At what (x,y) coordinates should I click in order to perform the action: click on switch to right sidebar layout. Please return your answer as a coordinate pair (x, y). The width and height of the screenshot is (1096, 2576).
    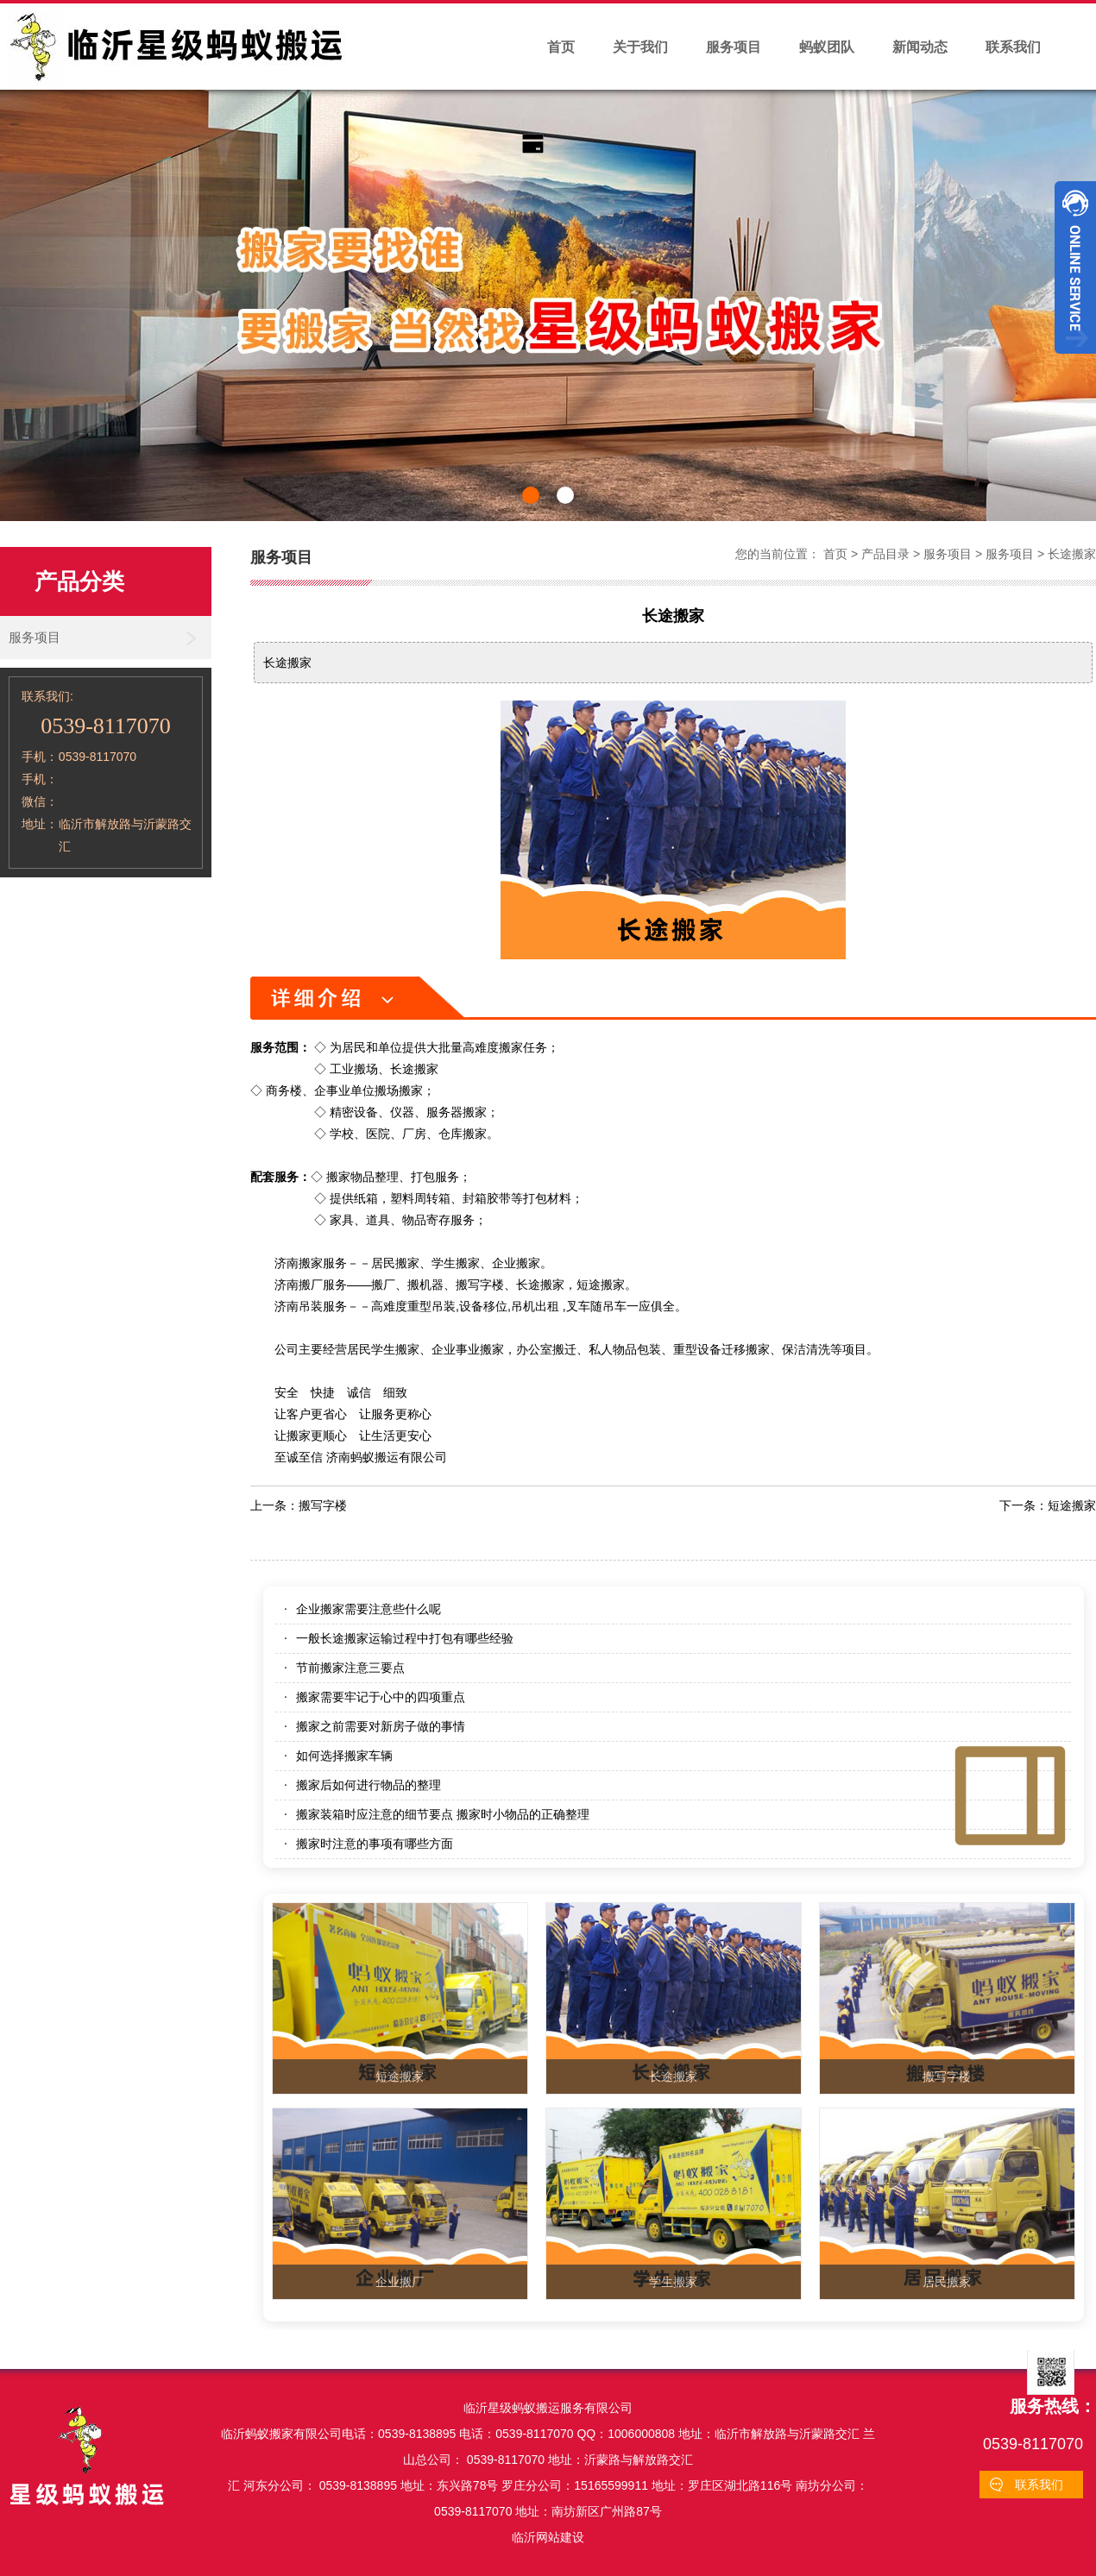
    Looking at the image, I should click on (1010, 1795).